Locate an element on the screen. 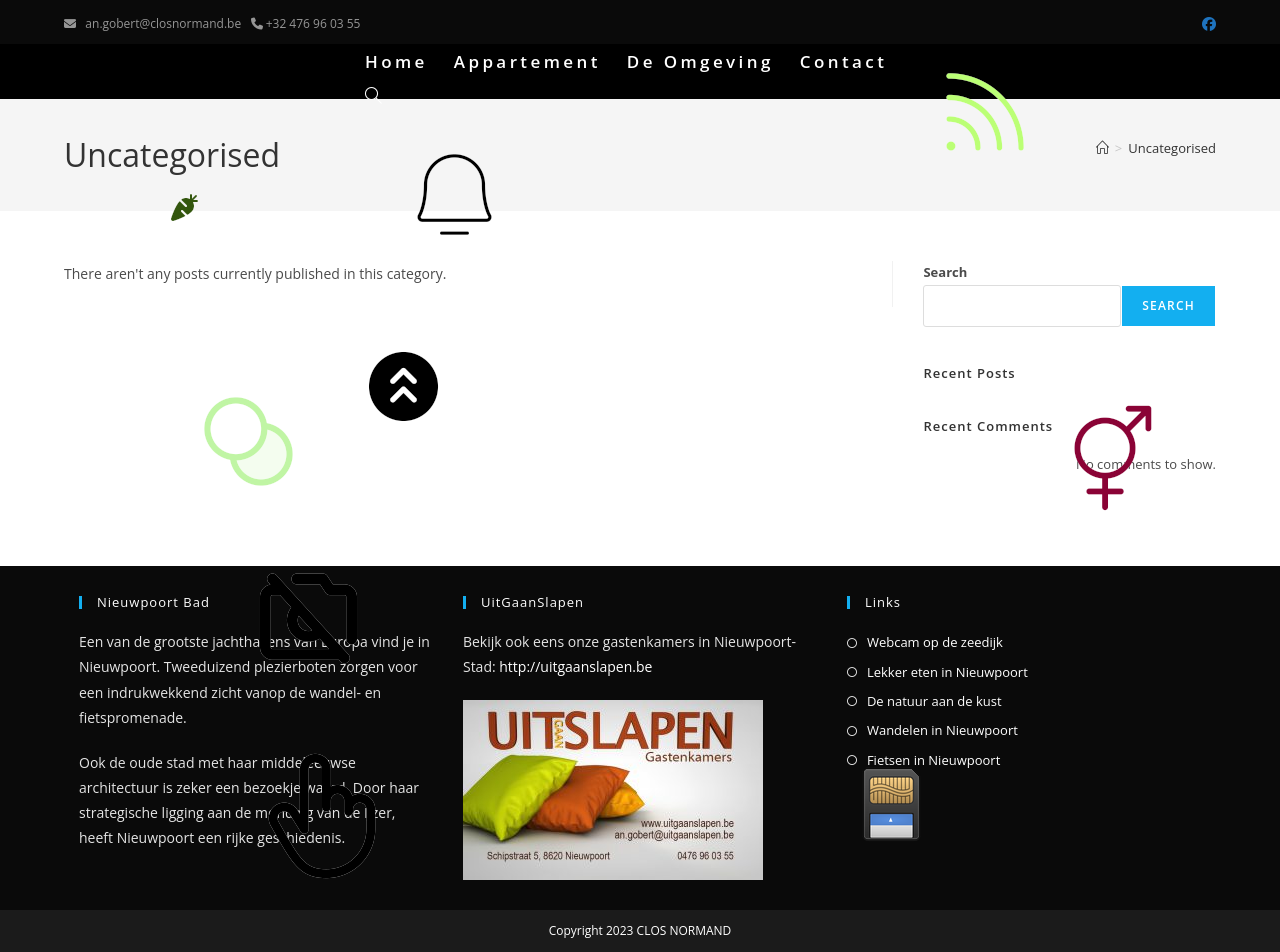 The width and height of the screenshot is (1280, 952). tap or click to interact with an element is located at coordinates (322, 816).